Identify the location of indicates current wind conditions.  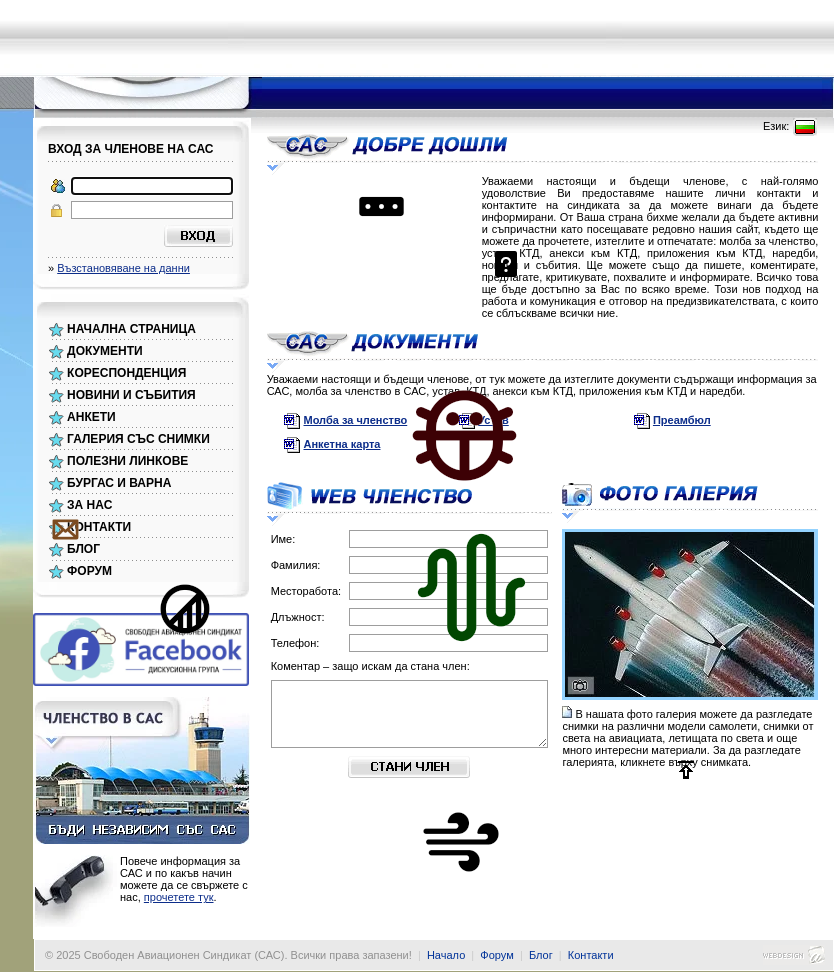
(461, 842).